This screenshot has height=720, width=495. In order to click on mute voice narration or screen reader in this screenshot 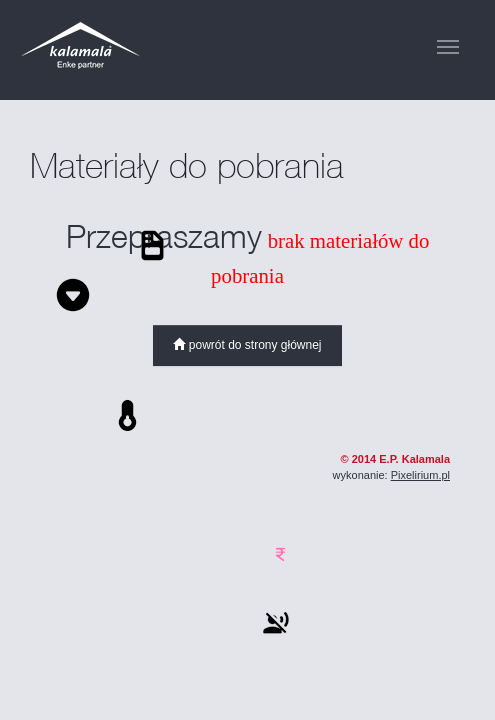, I will do `click(276, 623)`.